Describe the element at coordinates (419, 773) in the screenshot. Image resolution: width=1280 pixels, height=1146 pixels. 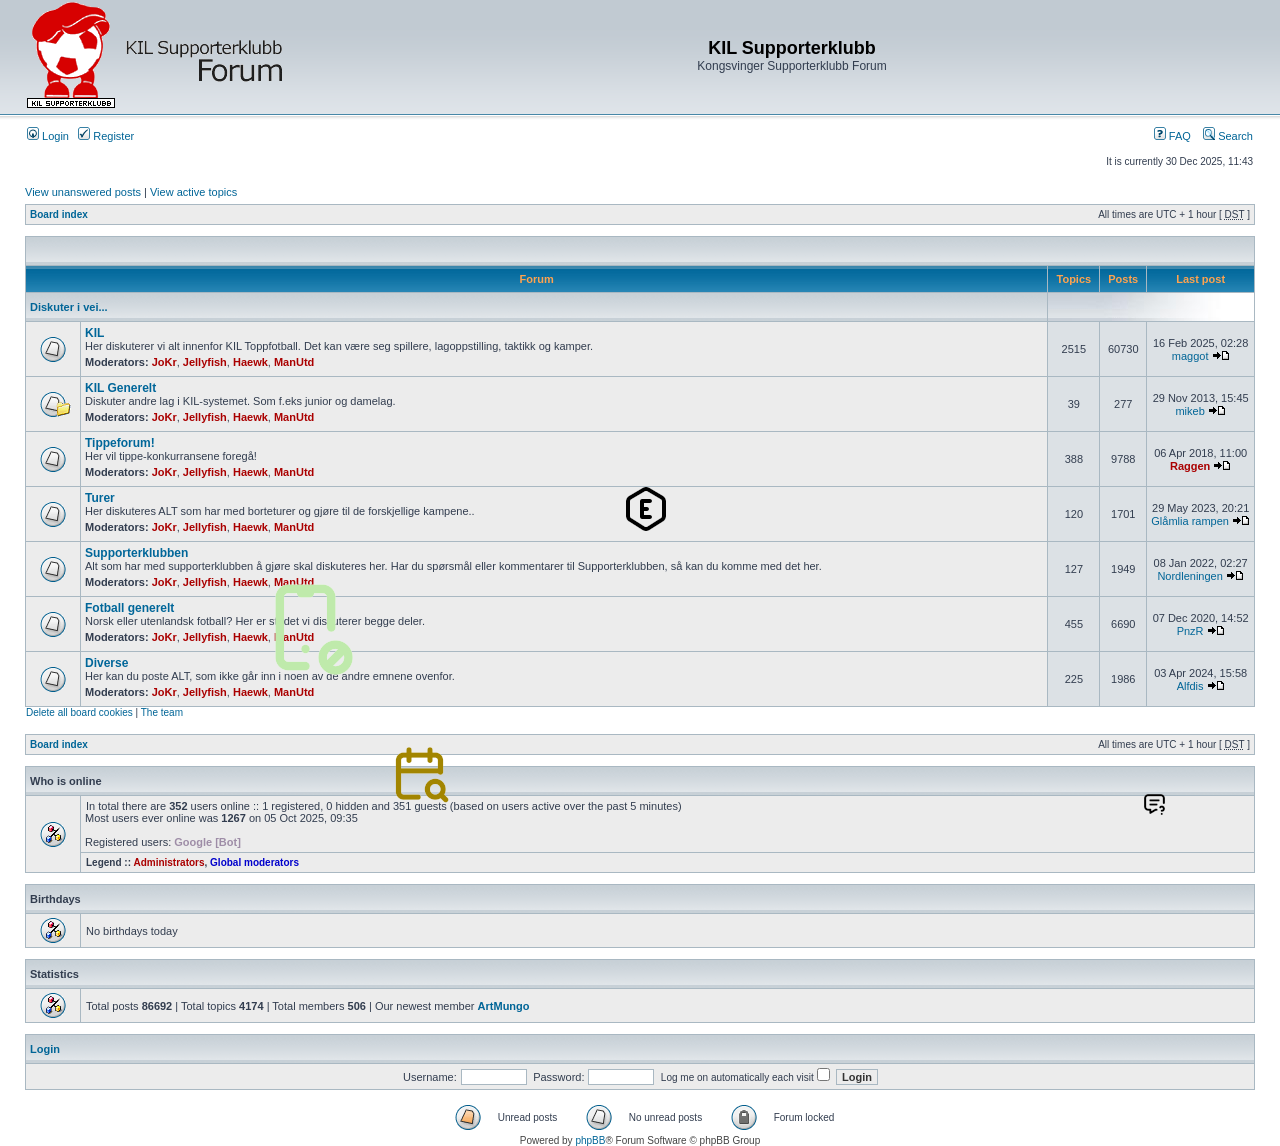
I see `search for events or dates in your calendar` at that location.